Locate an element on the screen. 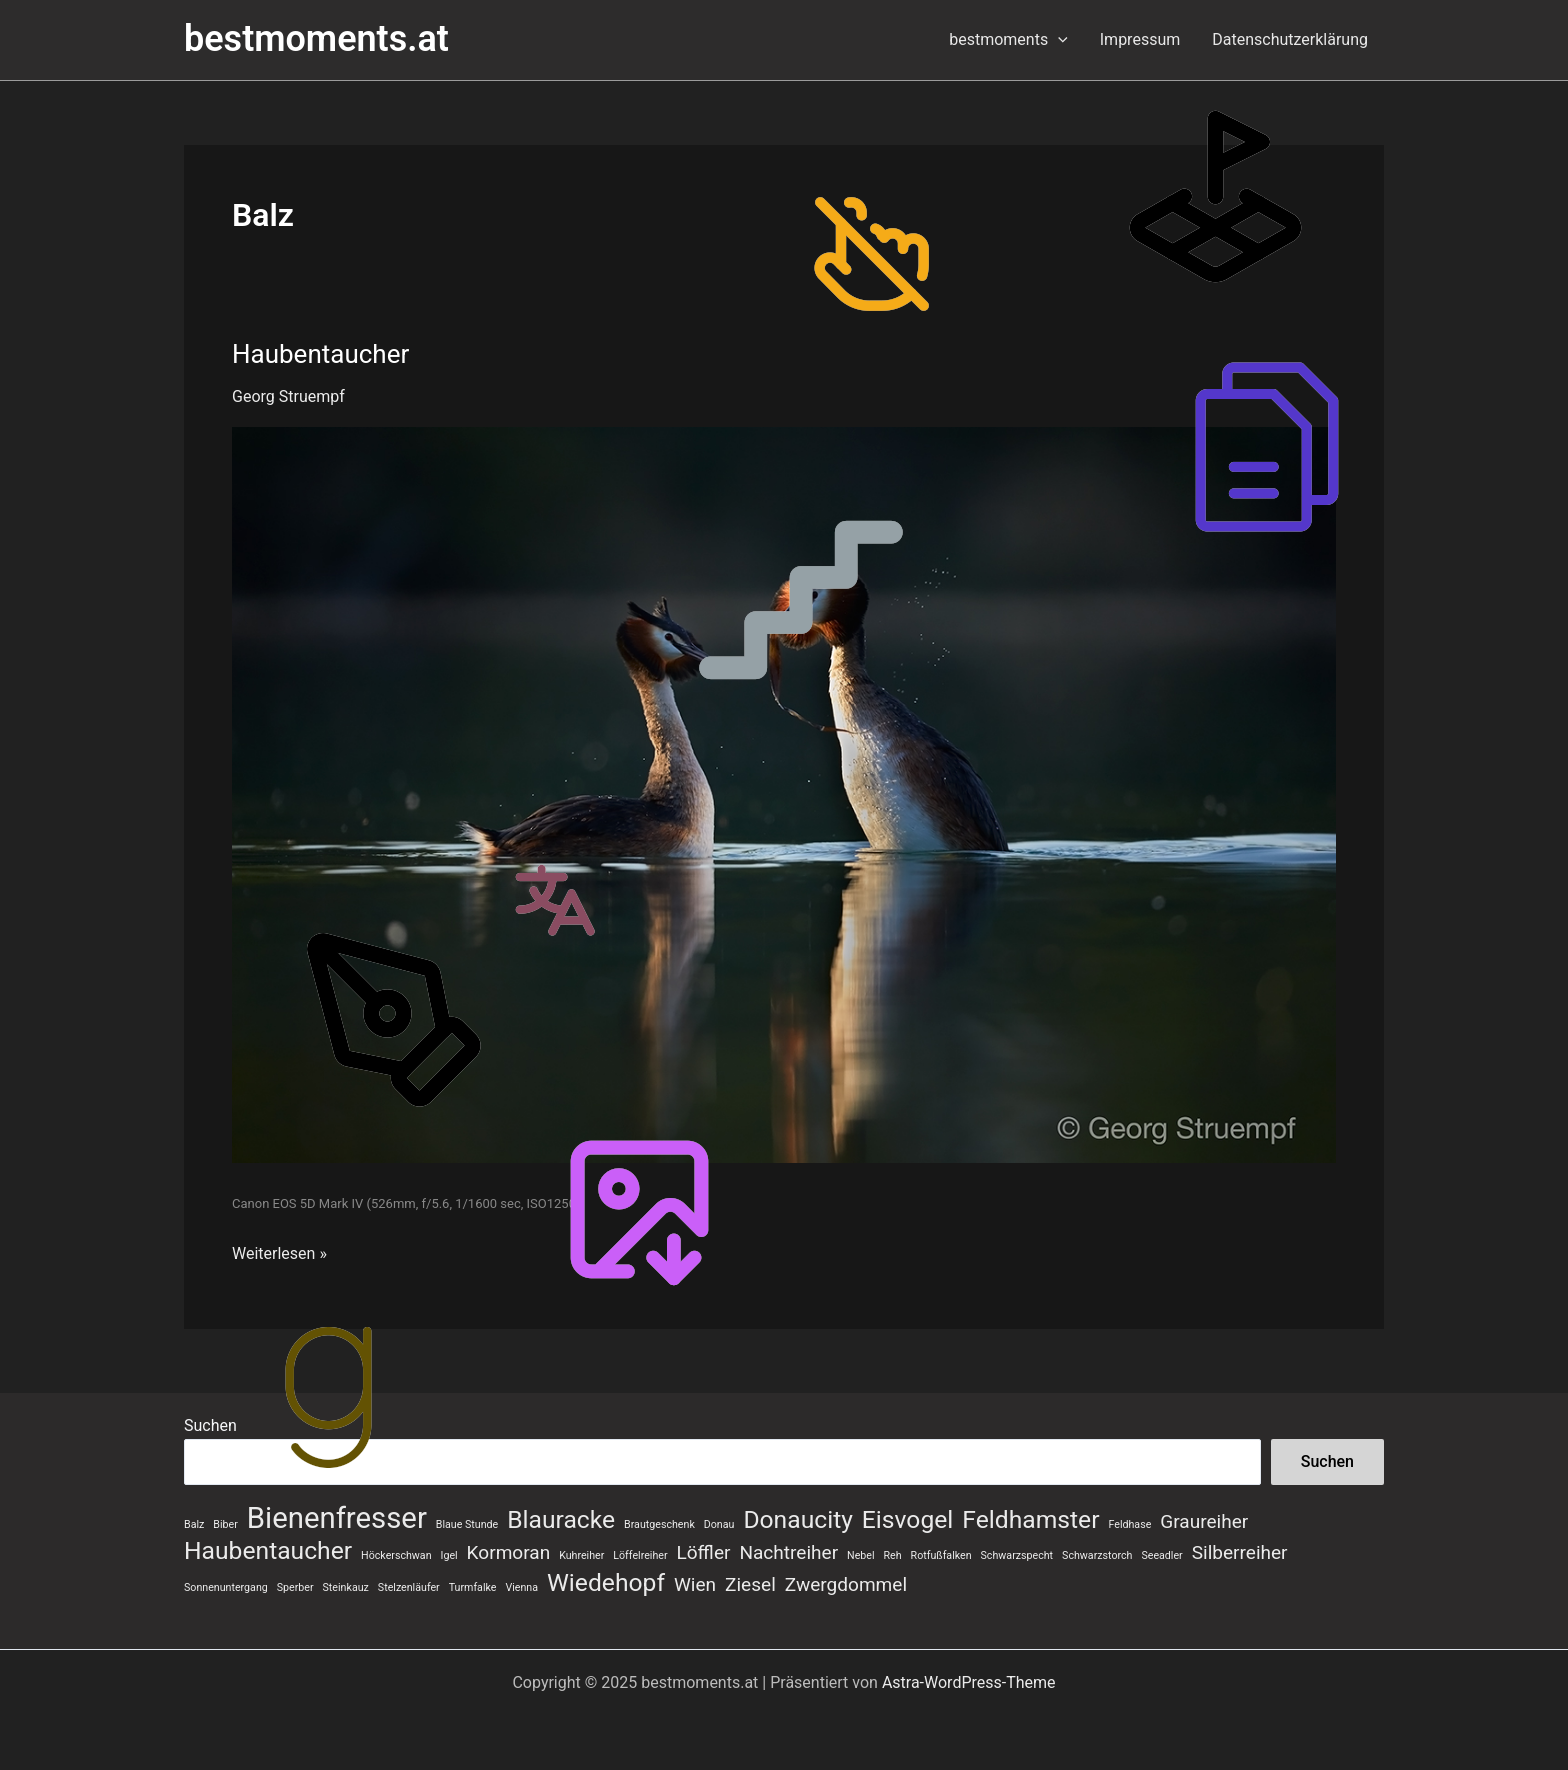 Image resolution: width=1568 pixels, height=1770 pixels. view all files is located at coordinates (1267, 447).